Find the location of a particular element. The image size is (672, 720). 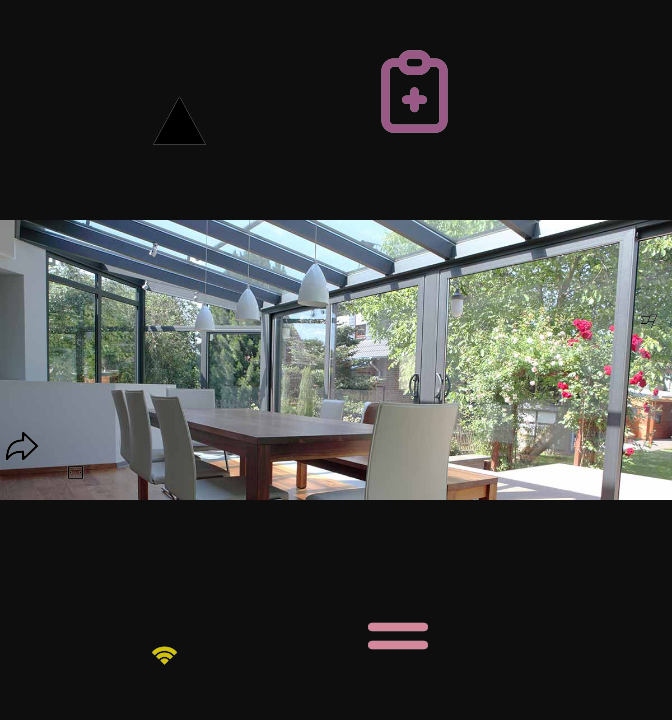

indicates a warning or alert status is located at coordinates (179, 121).